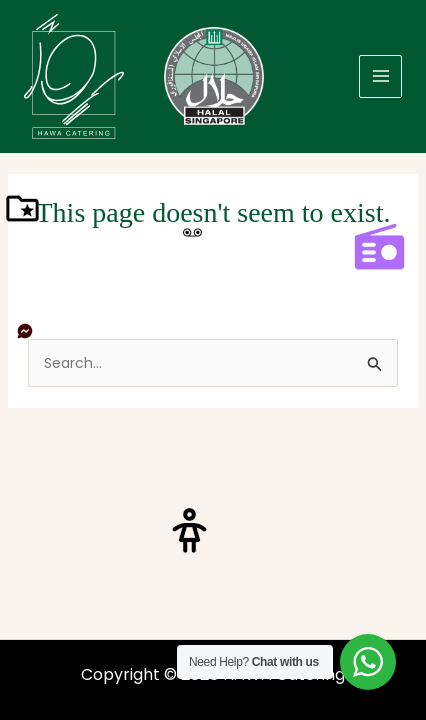  What do you see at coordinates (192, 232) in the screenshot?
I see `access voicemail messages` at bounding box center [192, 232].